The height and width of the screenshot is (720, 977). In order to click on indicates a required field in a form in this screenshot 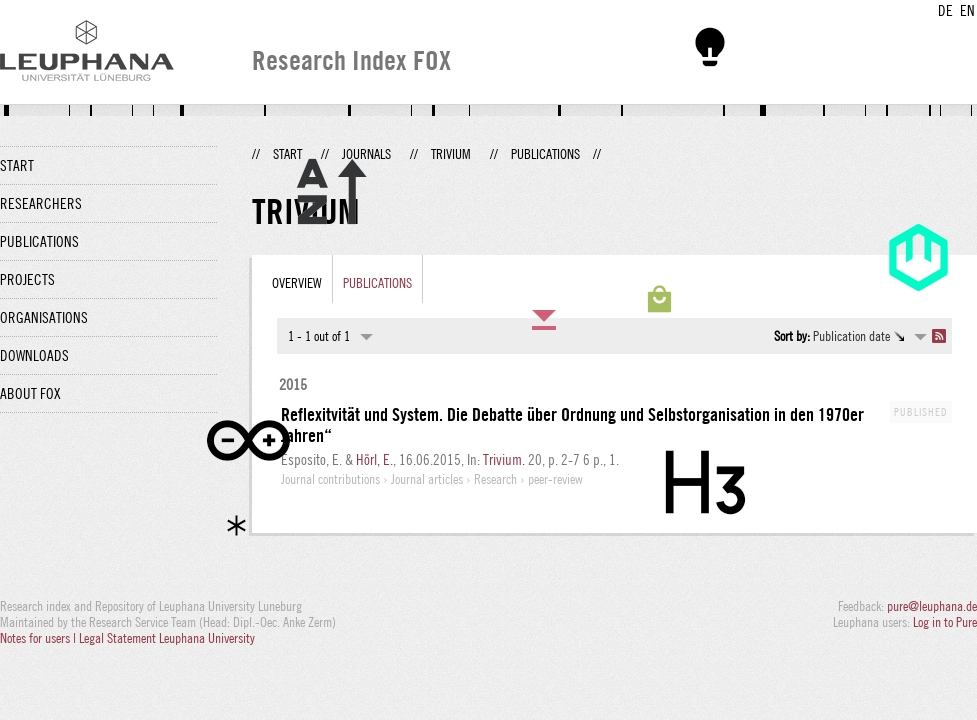, I will do `click(236, 525)`.